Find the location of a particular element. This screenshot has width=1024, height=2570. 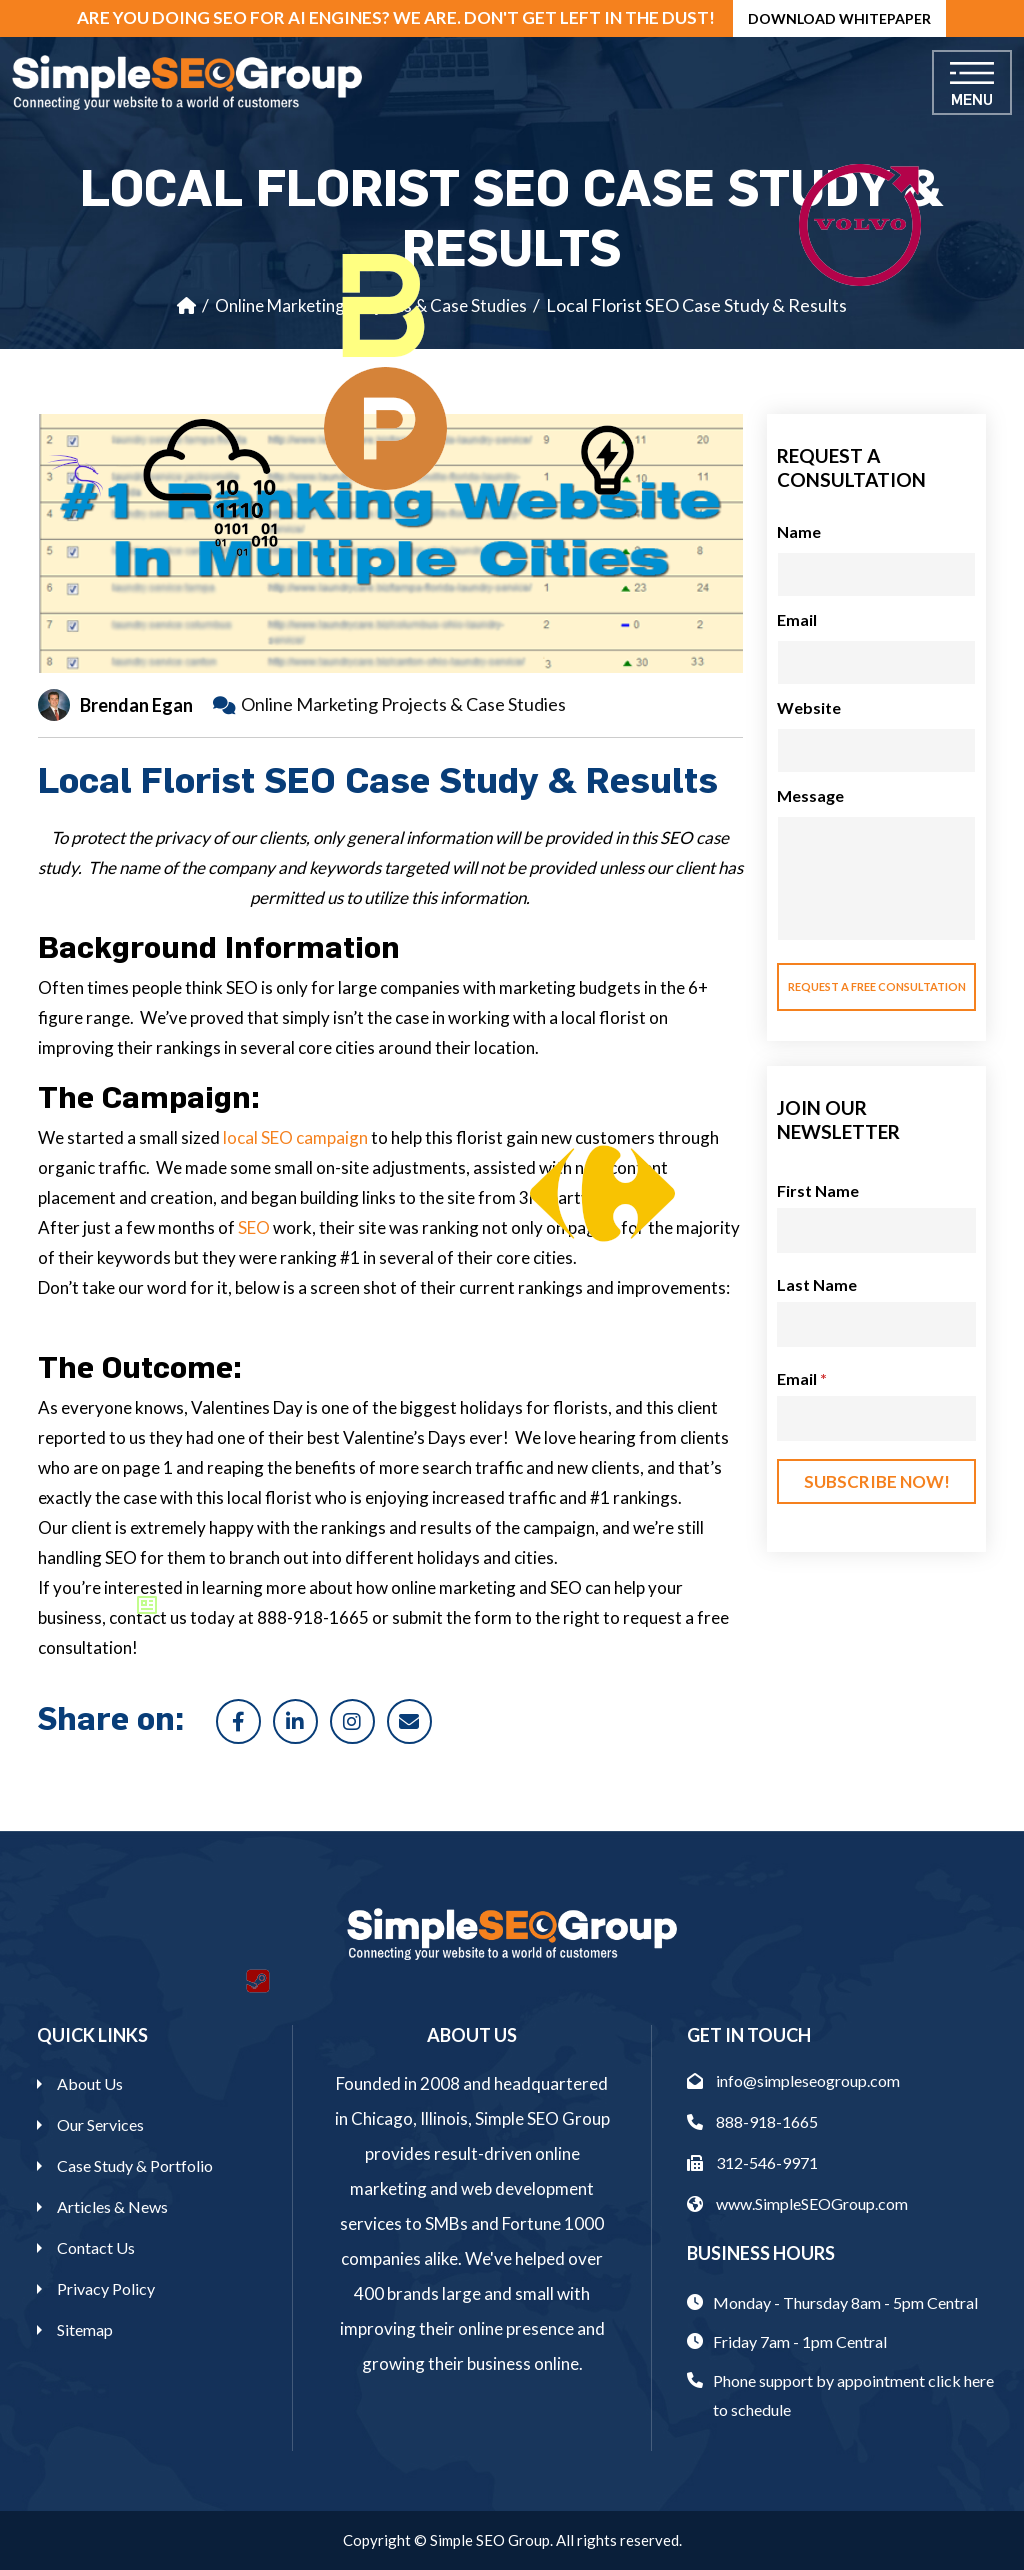

Volvo brand logo is located at coordinates (860, 225).